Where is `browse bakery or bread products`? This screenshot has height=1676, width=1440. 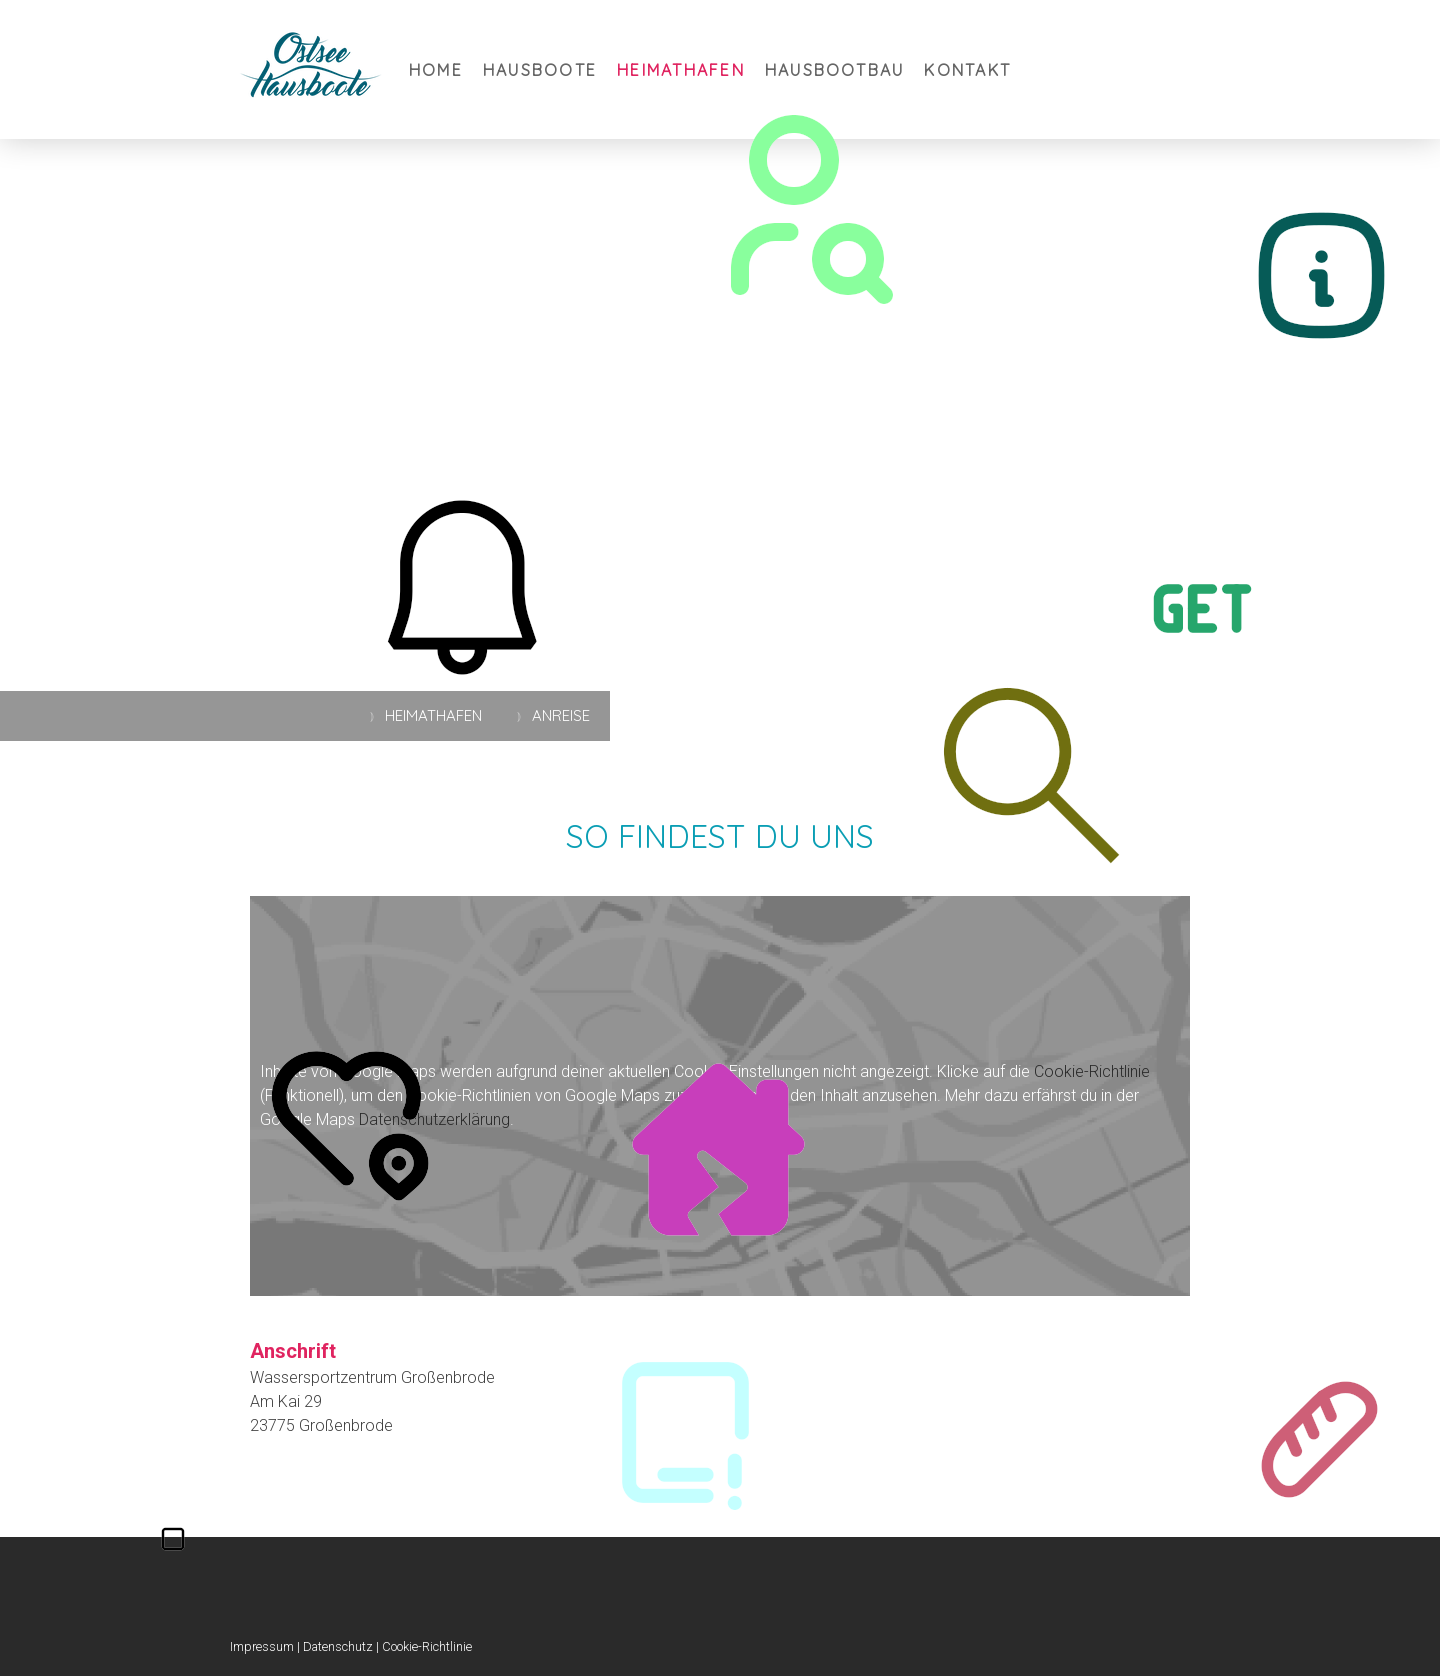
browse bakery or bread products is located at coordinates (1319, 1439).